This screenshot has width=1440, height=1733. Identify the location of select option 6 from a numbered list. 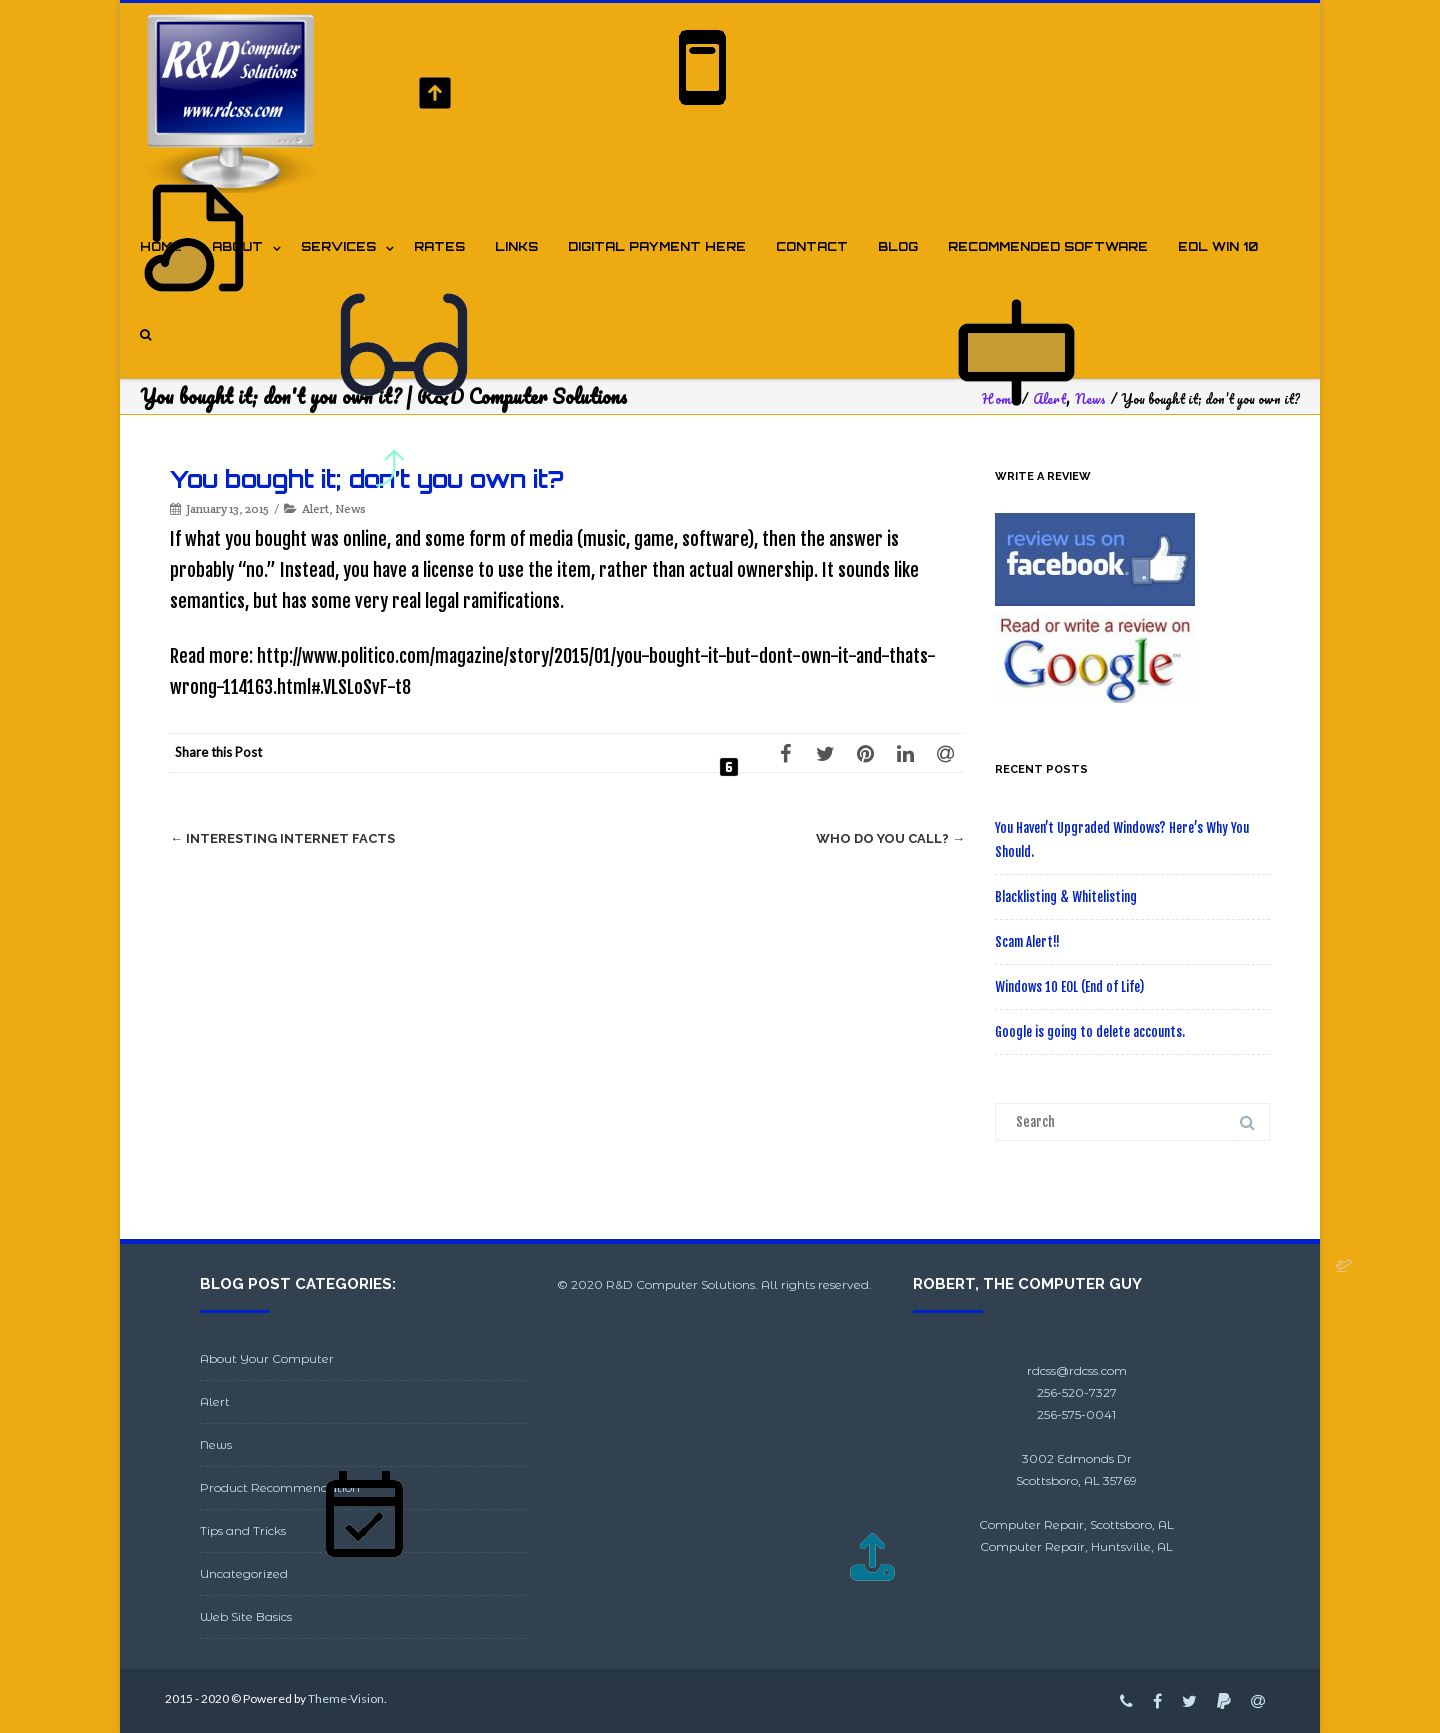
(729, 767).